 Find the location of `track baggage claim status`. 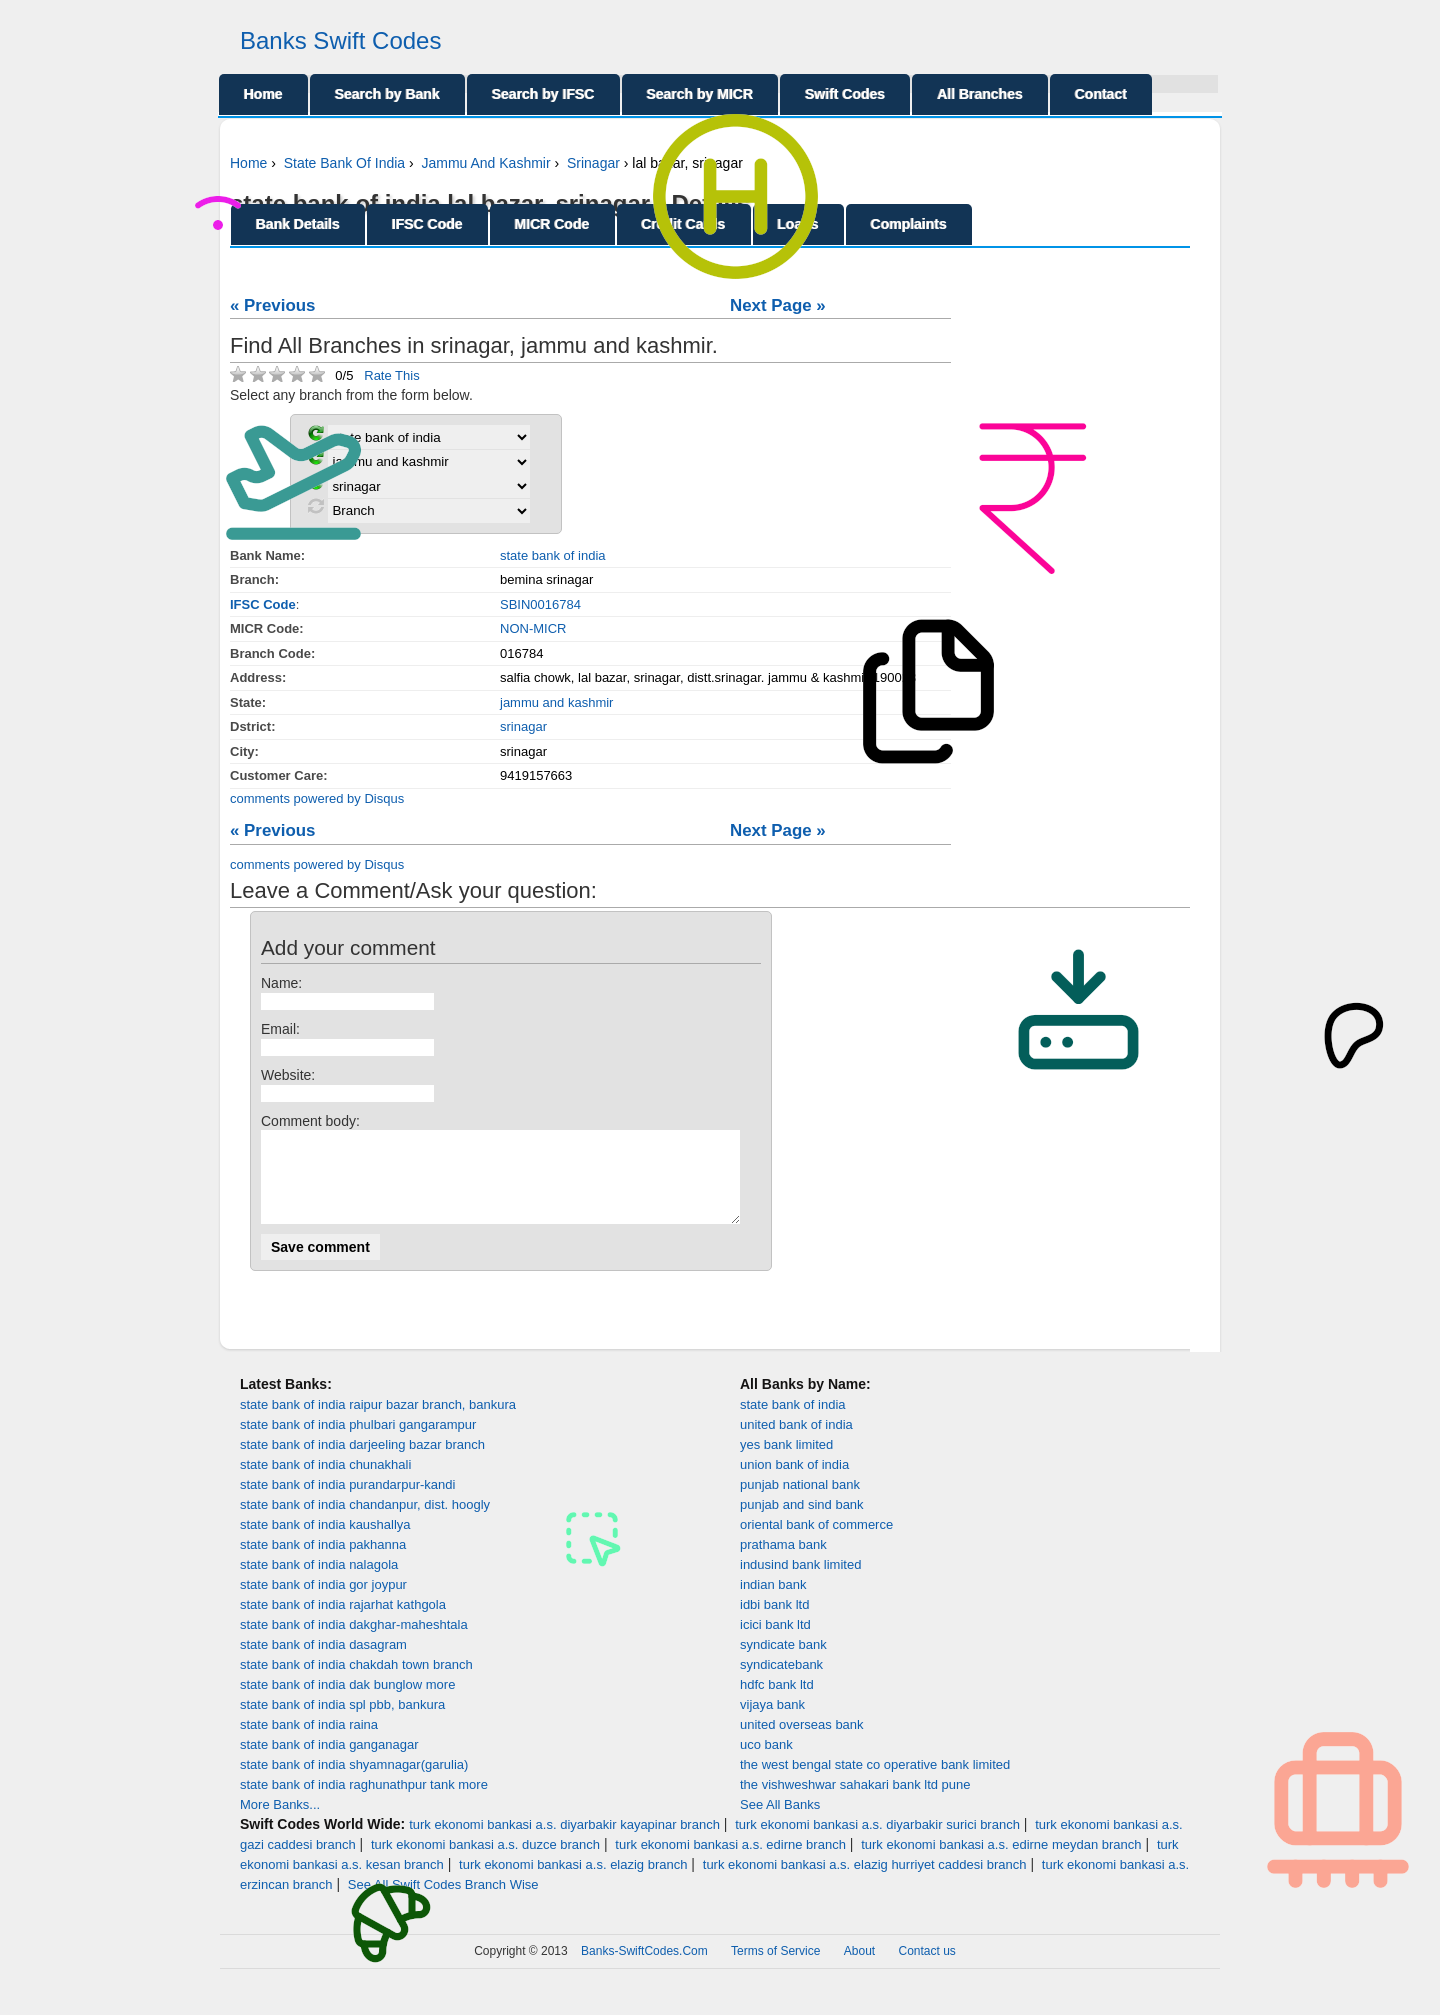

track baggage claim status is located at coordinates (1338, 1810).